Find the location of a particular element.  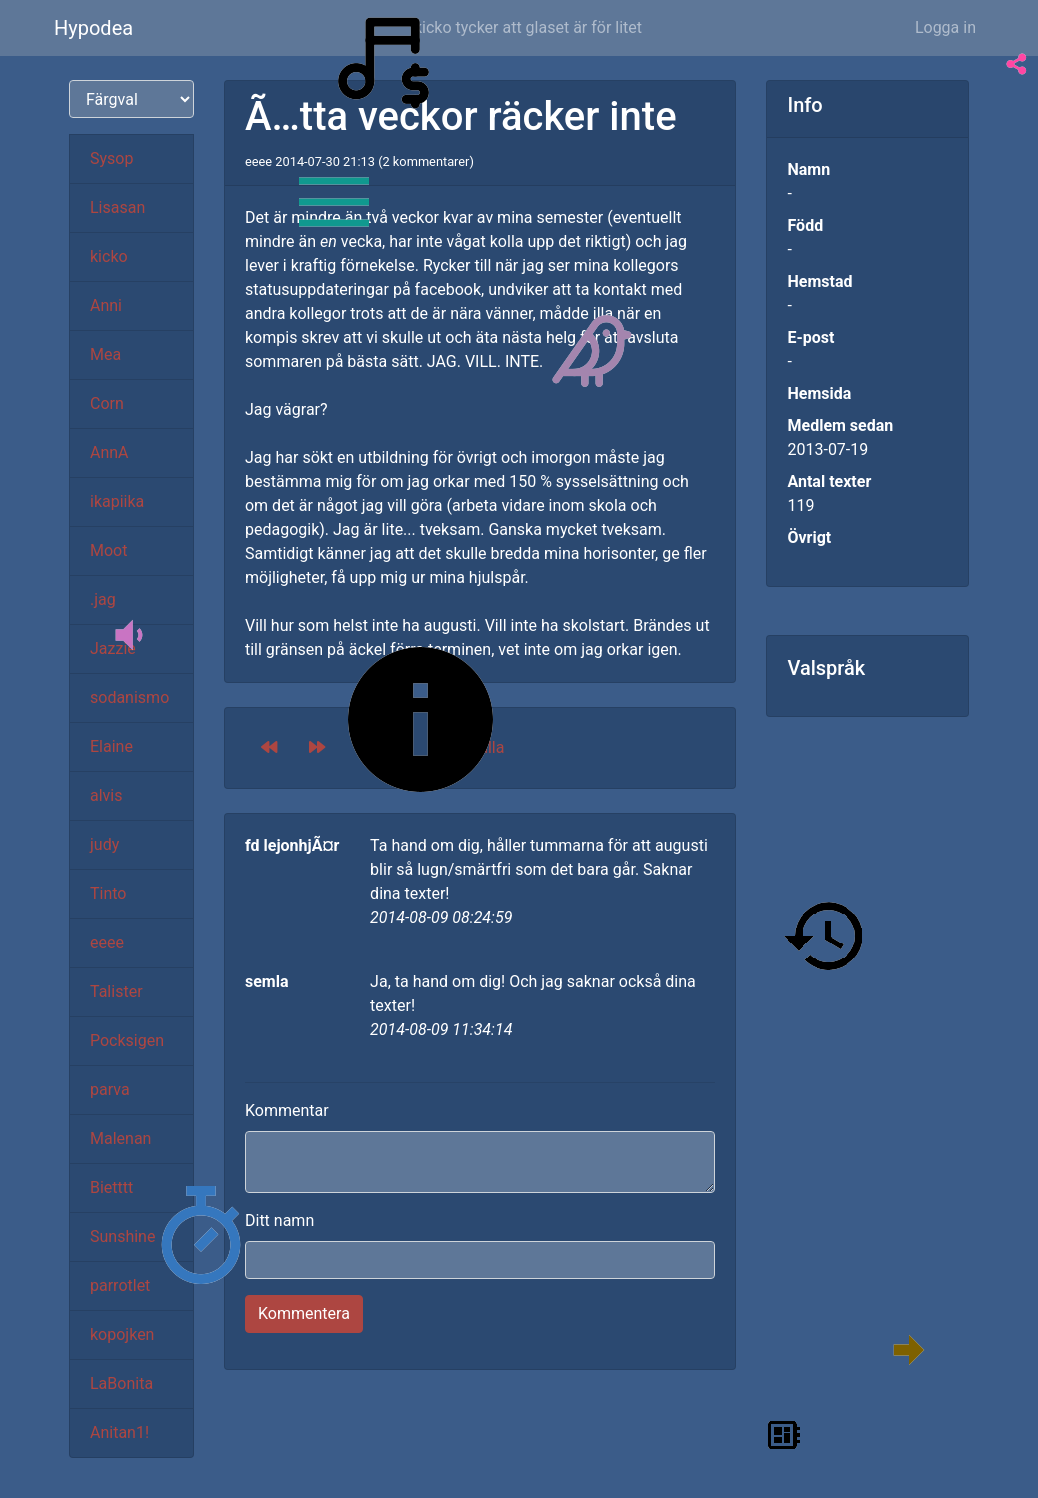

access twitter or social media features is located at coordinates (592, 351).